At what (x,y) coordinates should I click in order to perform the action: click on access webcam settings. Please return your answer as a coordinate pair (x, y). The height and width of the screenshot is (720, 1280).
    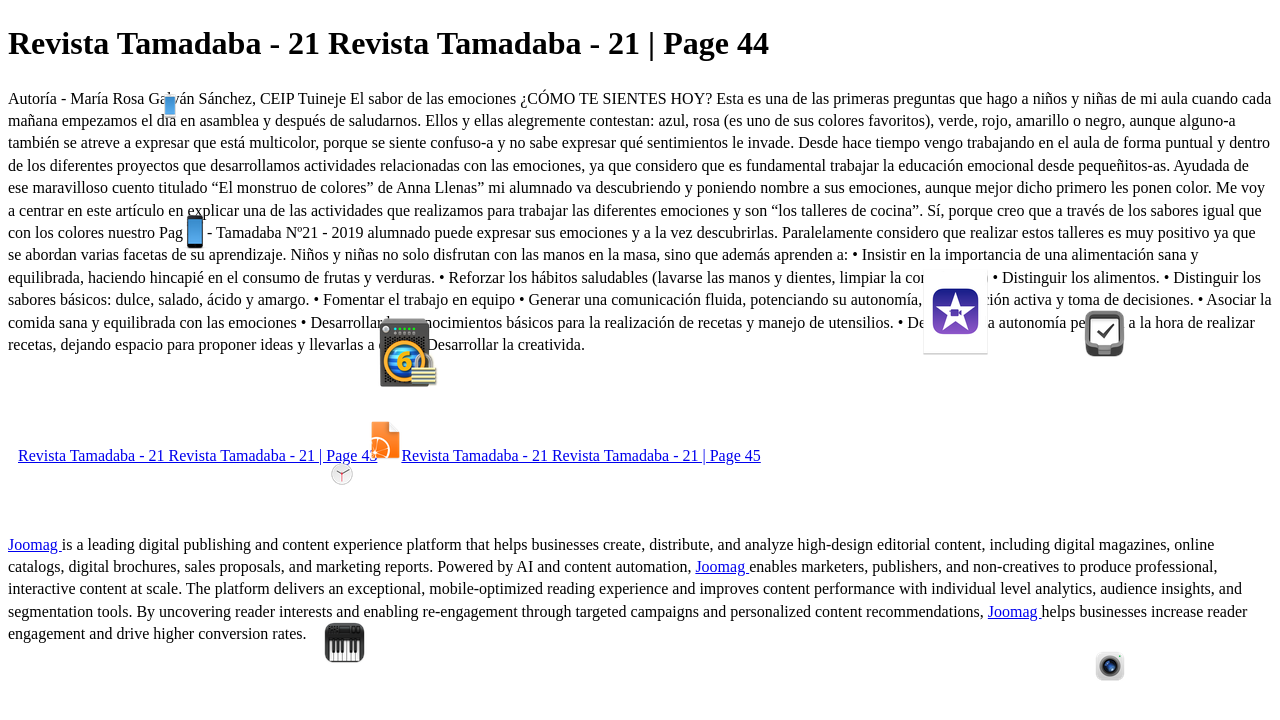
    Looking at the image, I should click on (1110, 666).